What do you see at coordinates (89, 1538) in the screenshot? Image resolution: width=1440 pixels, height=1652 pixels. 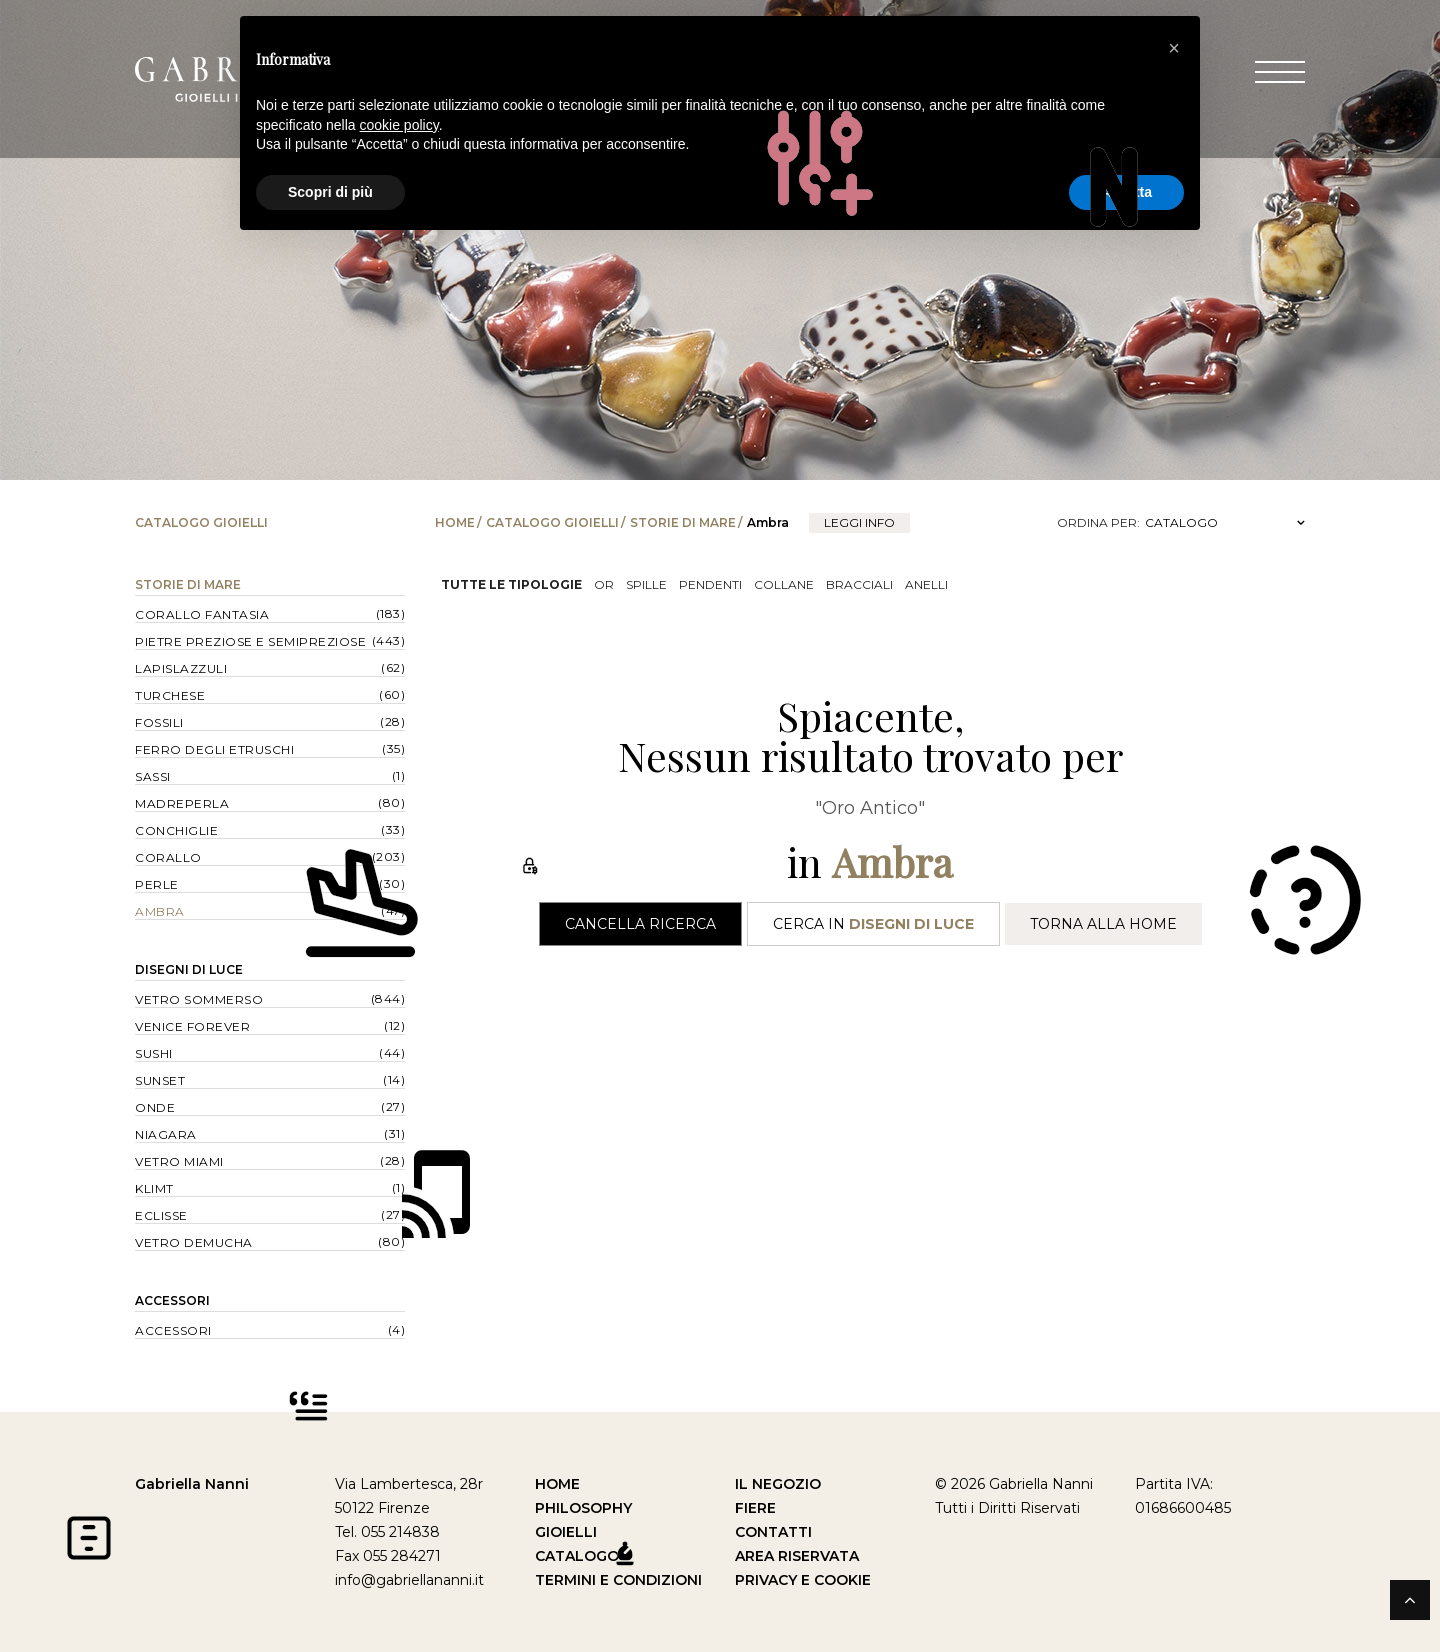 I see `center align content with stretch distribution` at bounding box center [89, 1538].